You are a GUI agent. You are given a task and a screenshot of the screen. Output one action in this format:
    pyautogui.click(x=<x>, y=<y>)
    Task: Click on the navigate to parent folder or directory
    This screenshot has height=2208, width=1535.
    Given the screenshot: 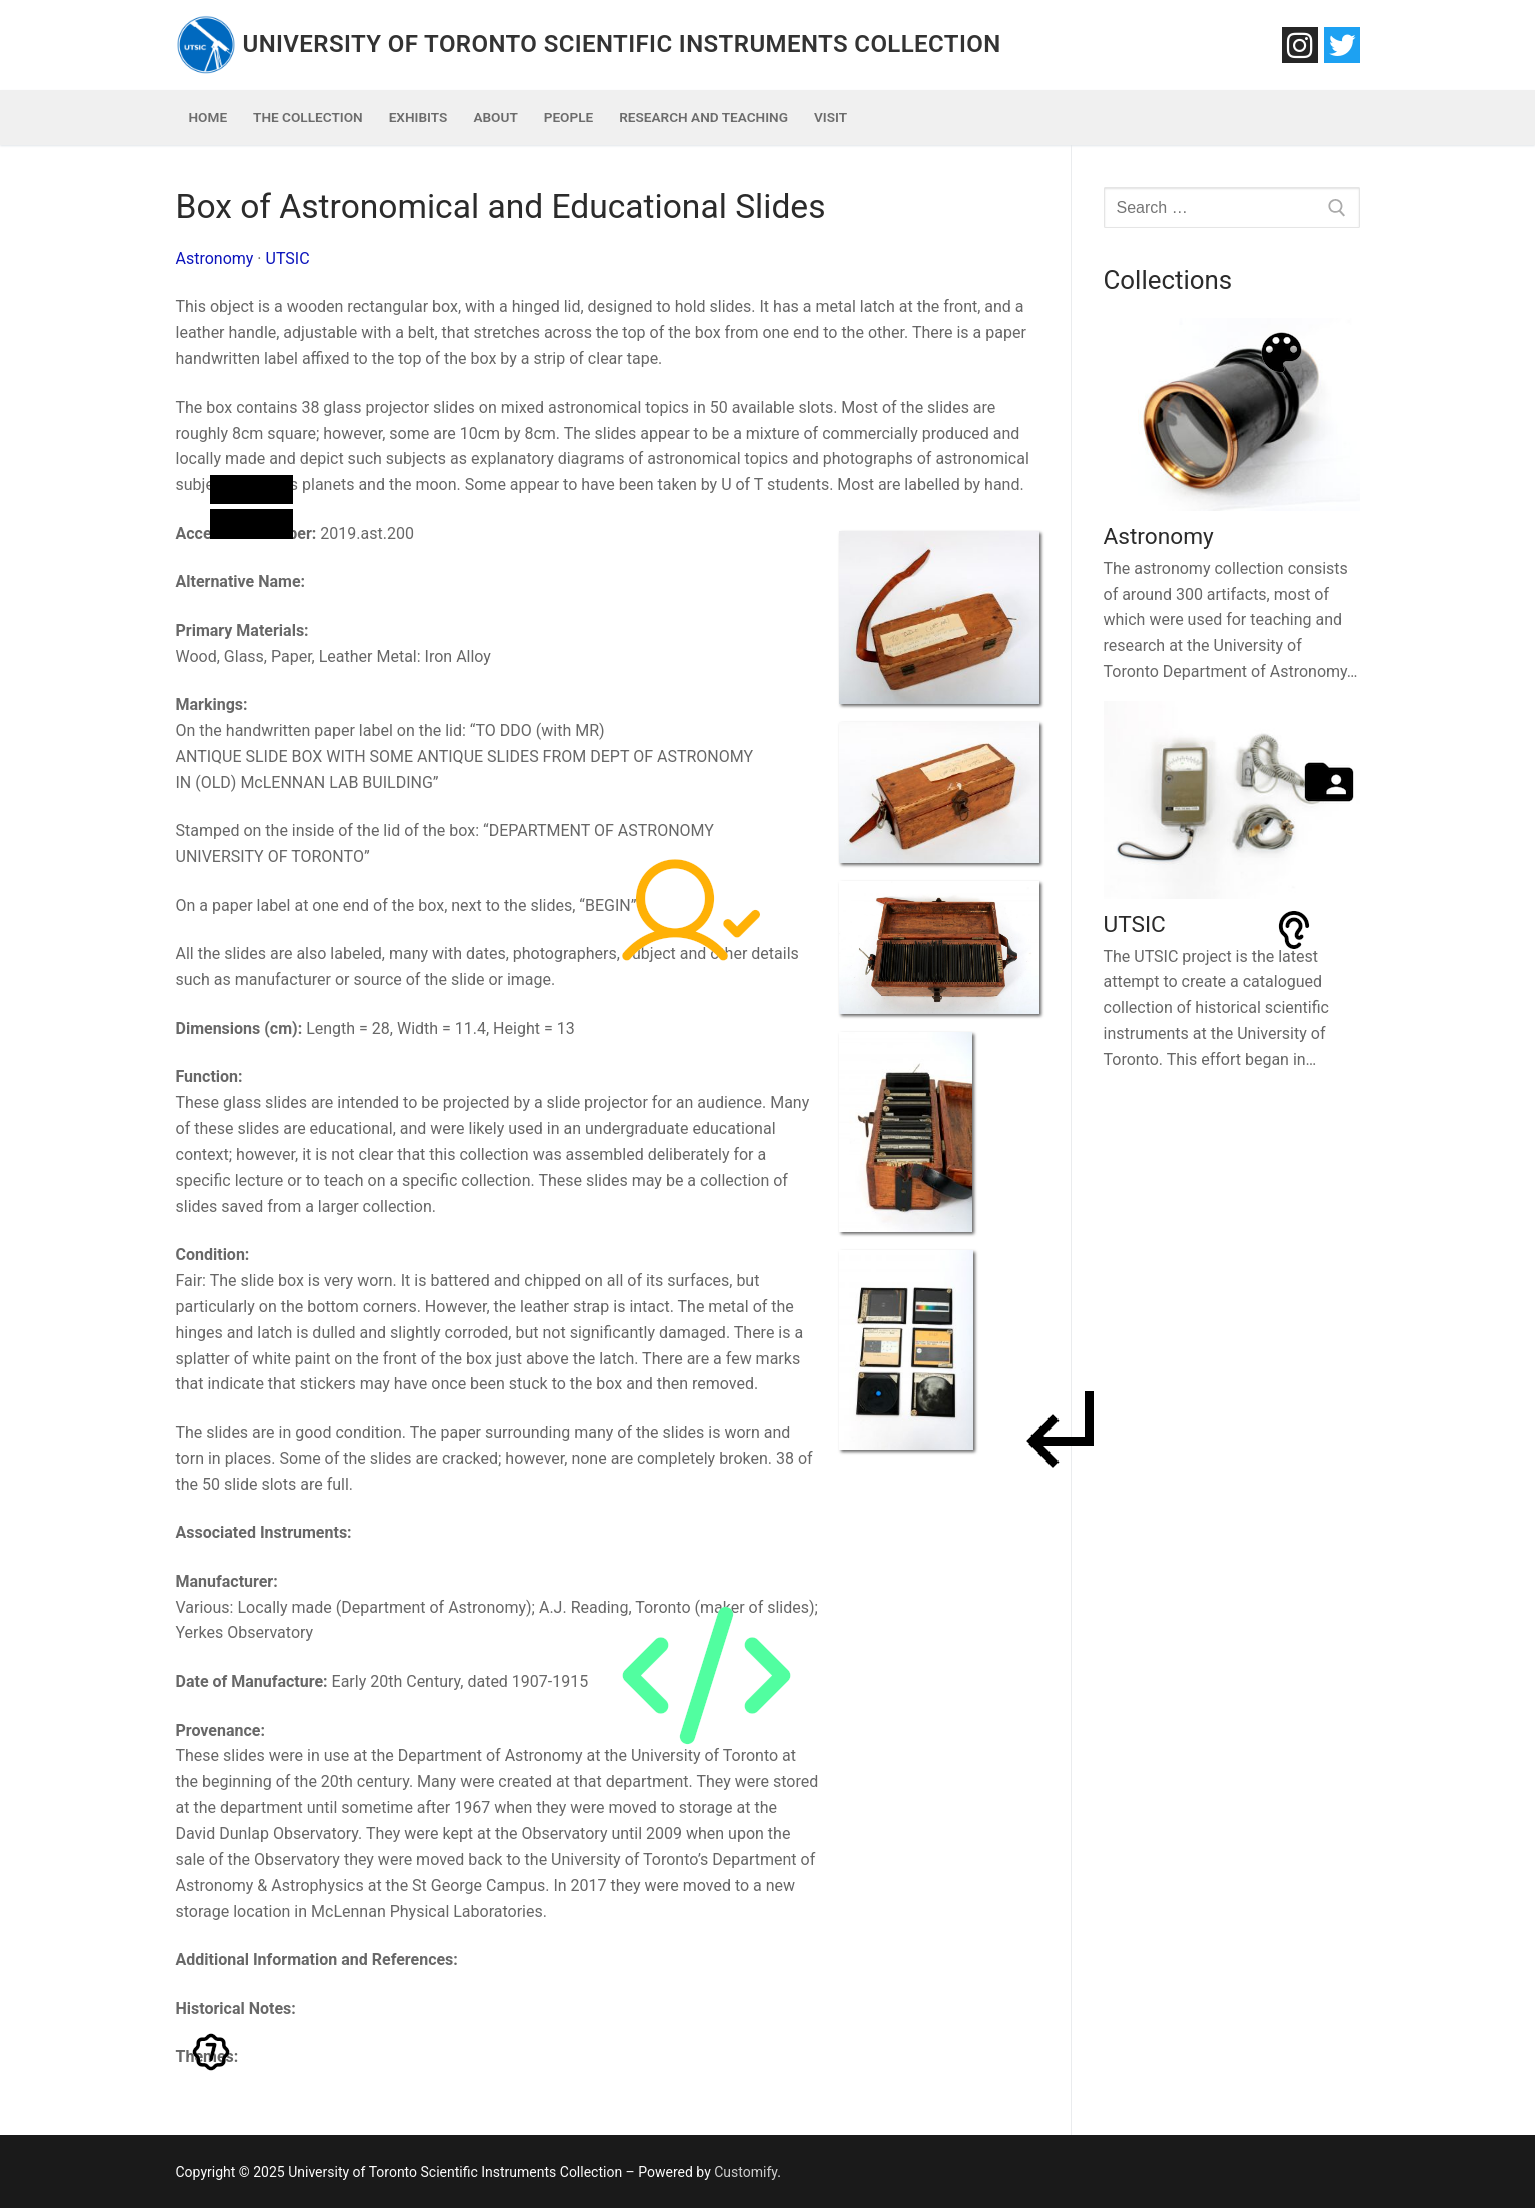 What is the action you would take?
    pyautogui.click(x=1057, y=1427)
    